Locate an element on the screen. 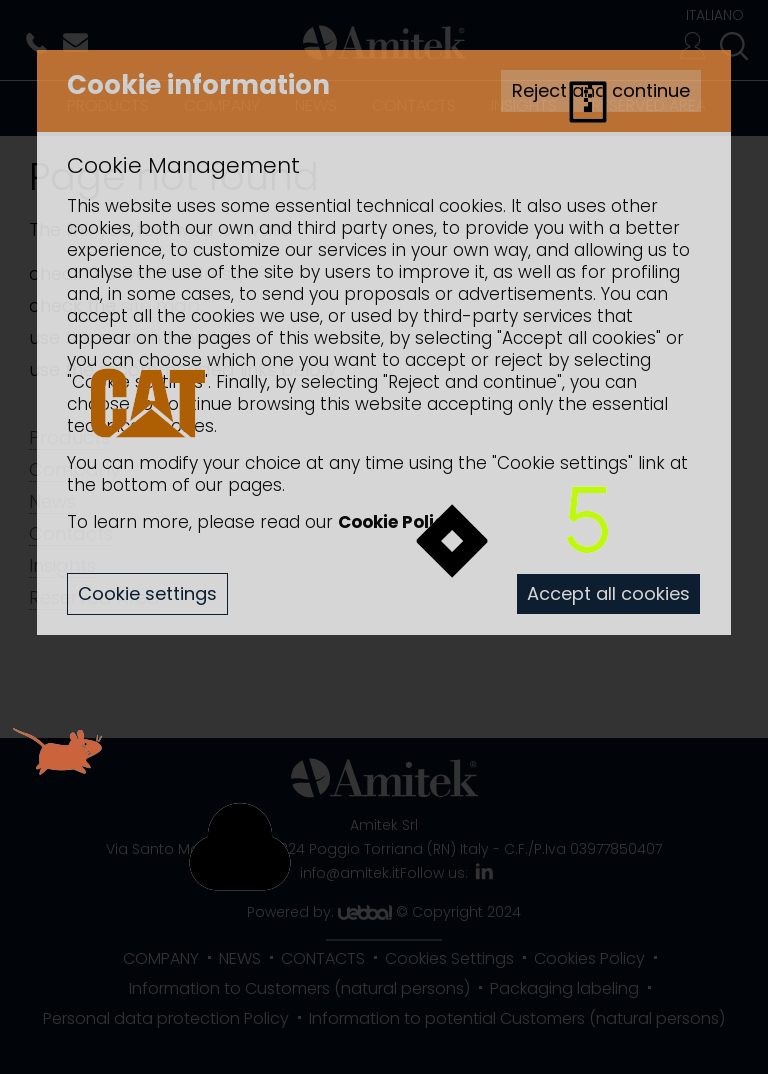 The height and width of the screenshot is (1074, 768). open Jira project management is located at coordinates (452, 541).